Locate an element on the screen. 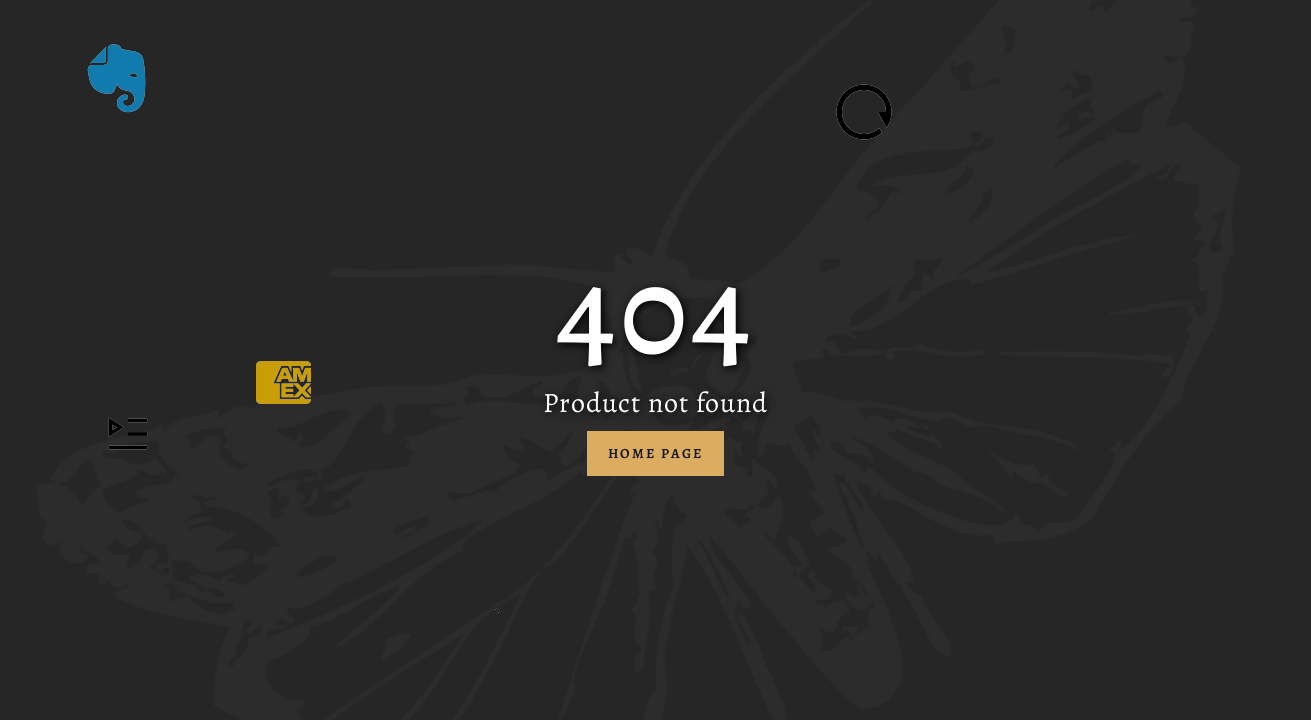 The width and height of the screenshot is (1311, 720). view your playlist is located at coordinates (128, 434).